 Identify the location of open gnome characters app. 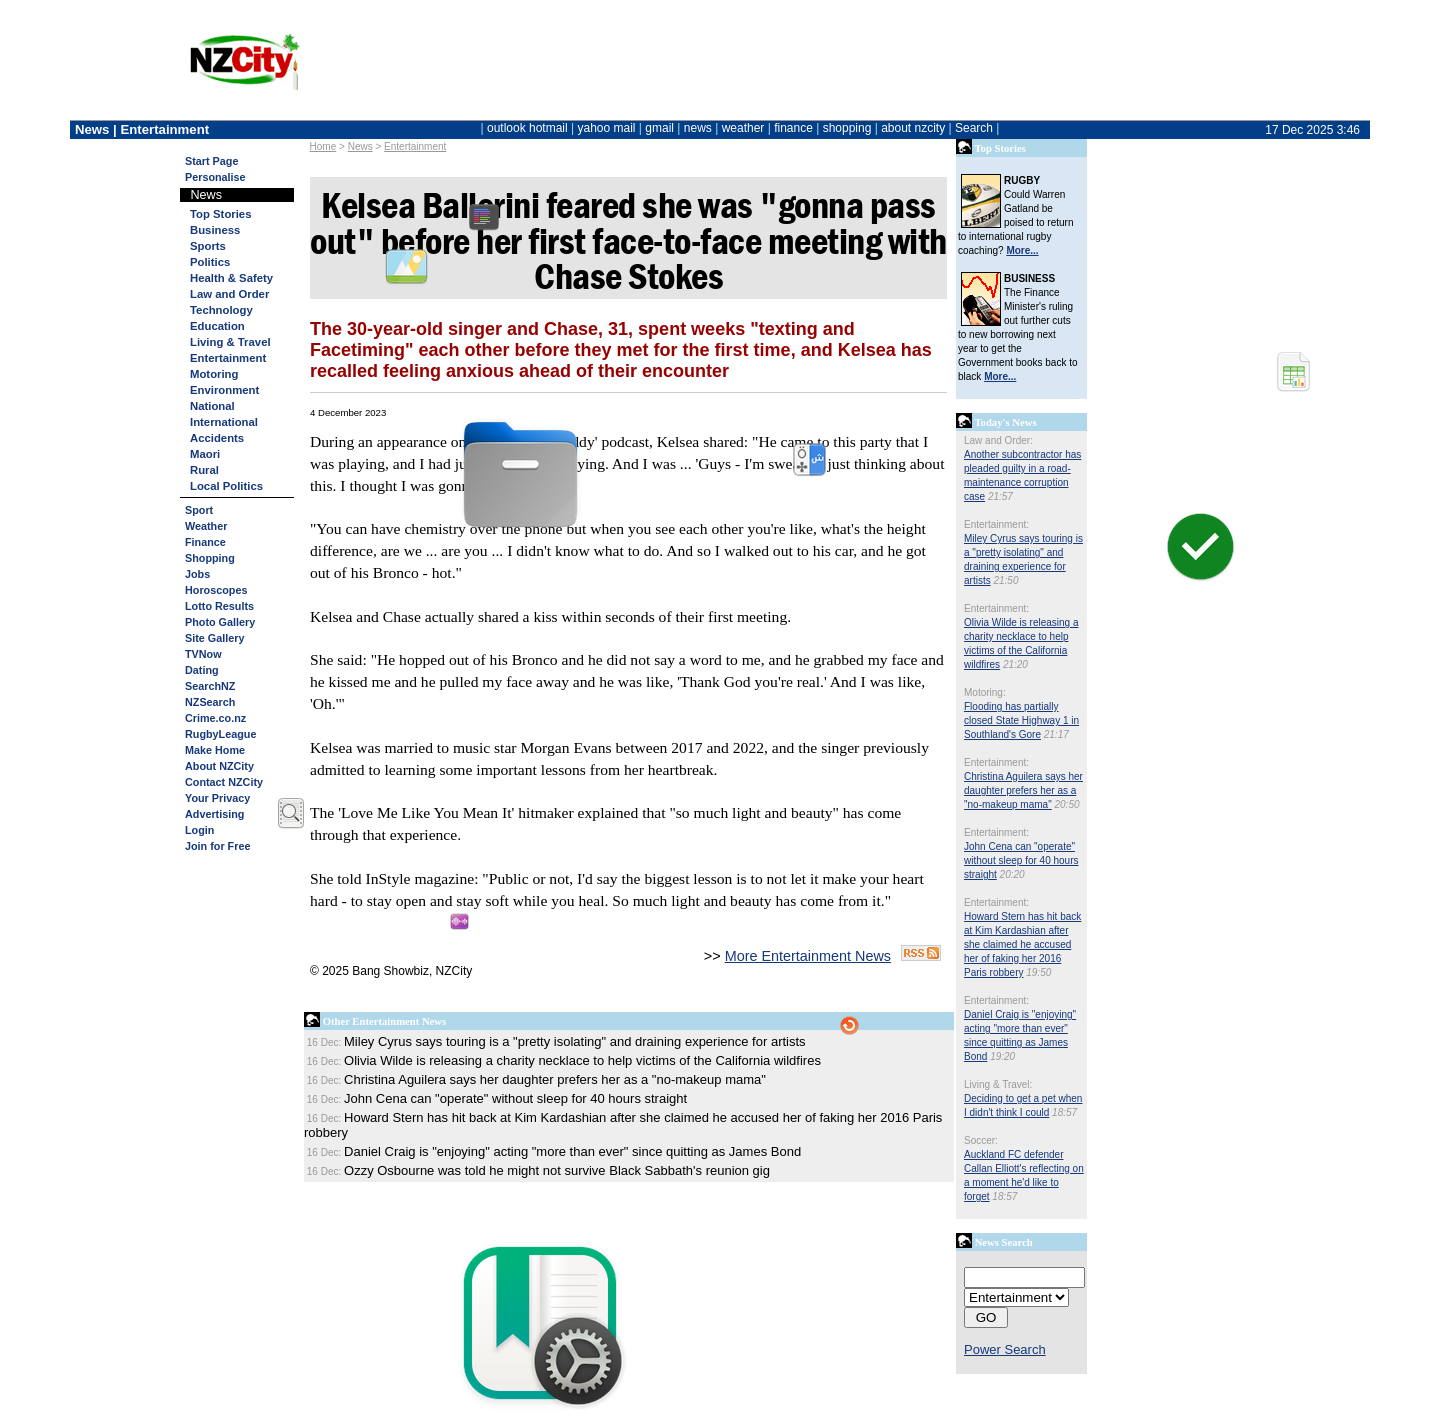
(809, 459).